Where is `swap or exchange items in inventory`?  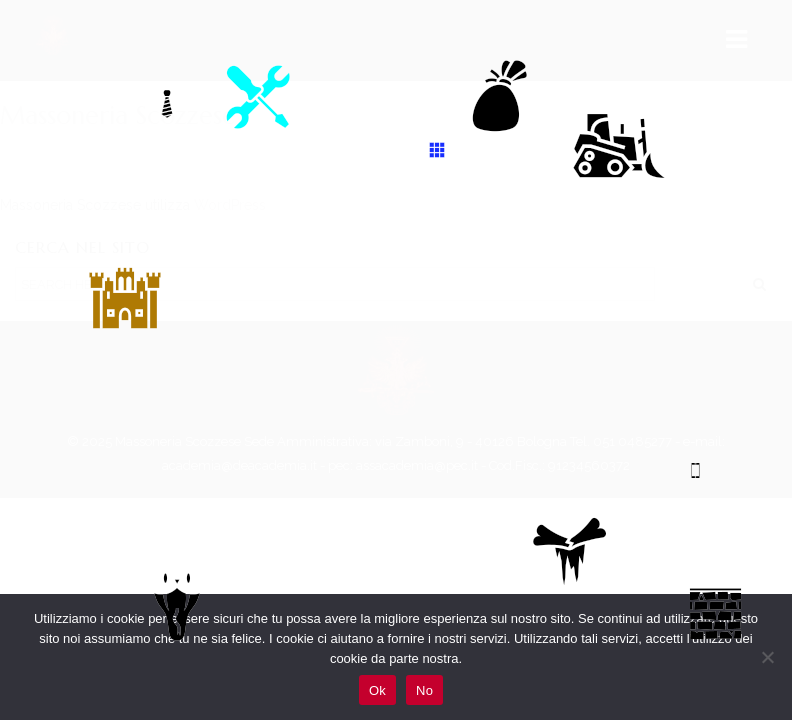
swap or exchange items in inventory is located at coordinates (500, 95).